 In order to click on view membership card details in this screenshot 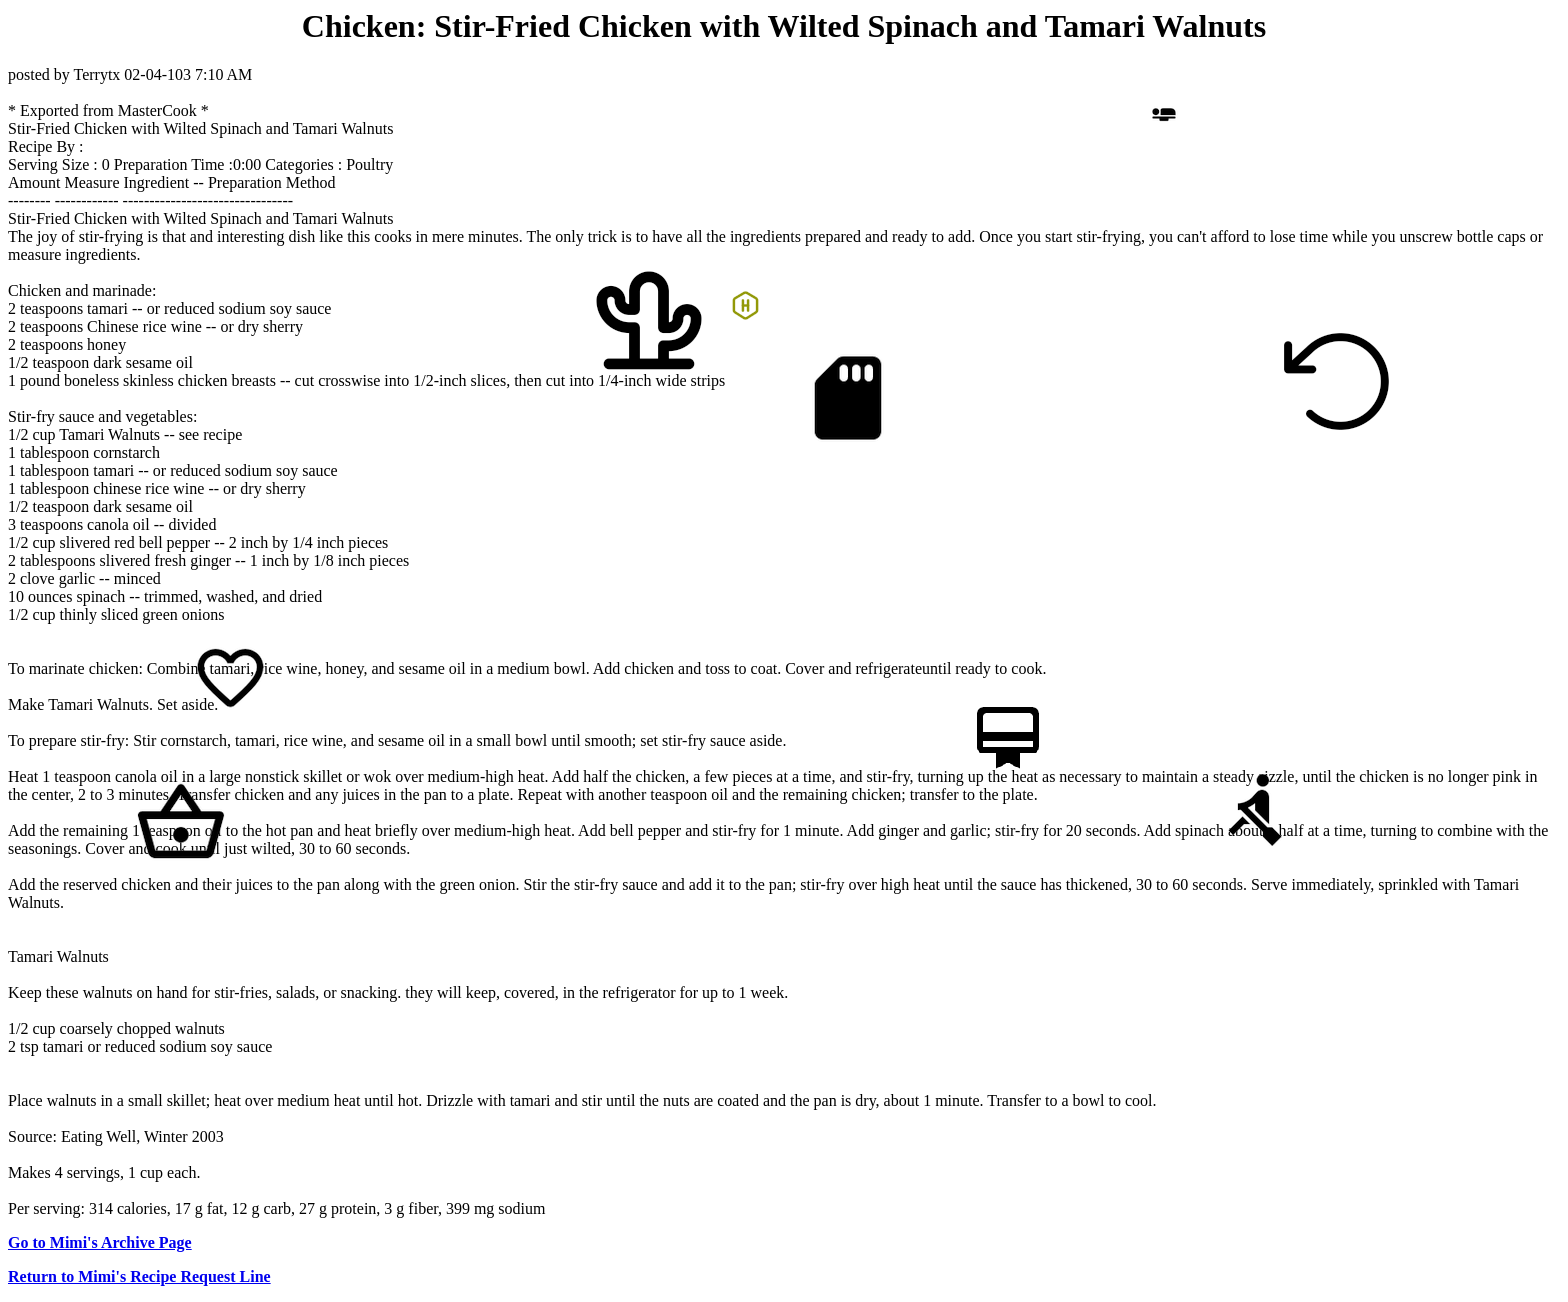, I will do `click(1008, 738)`.